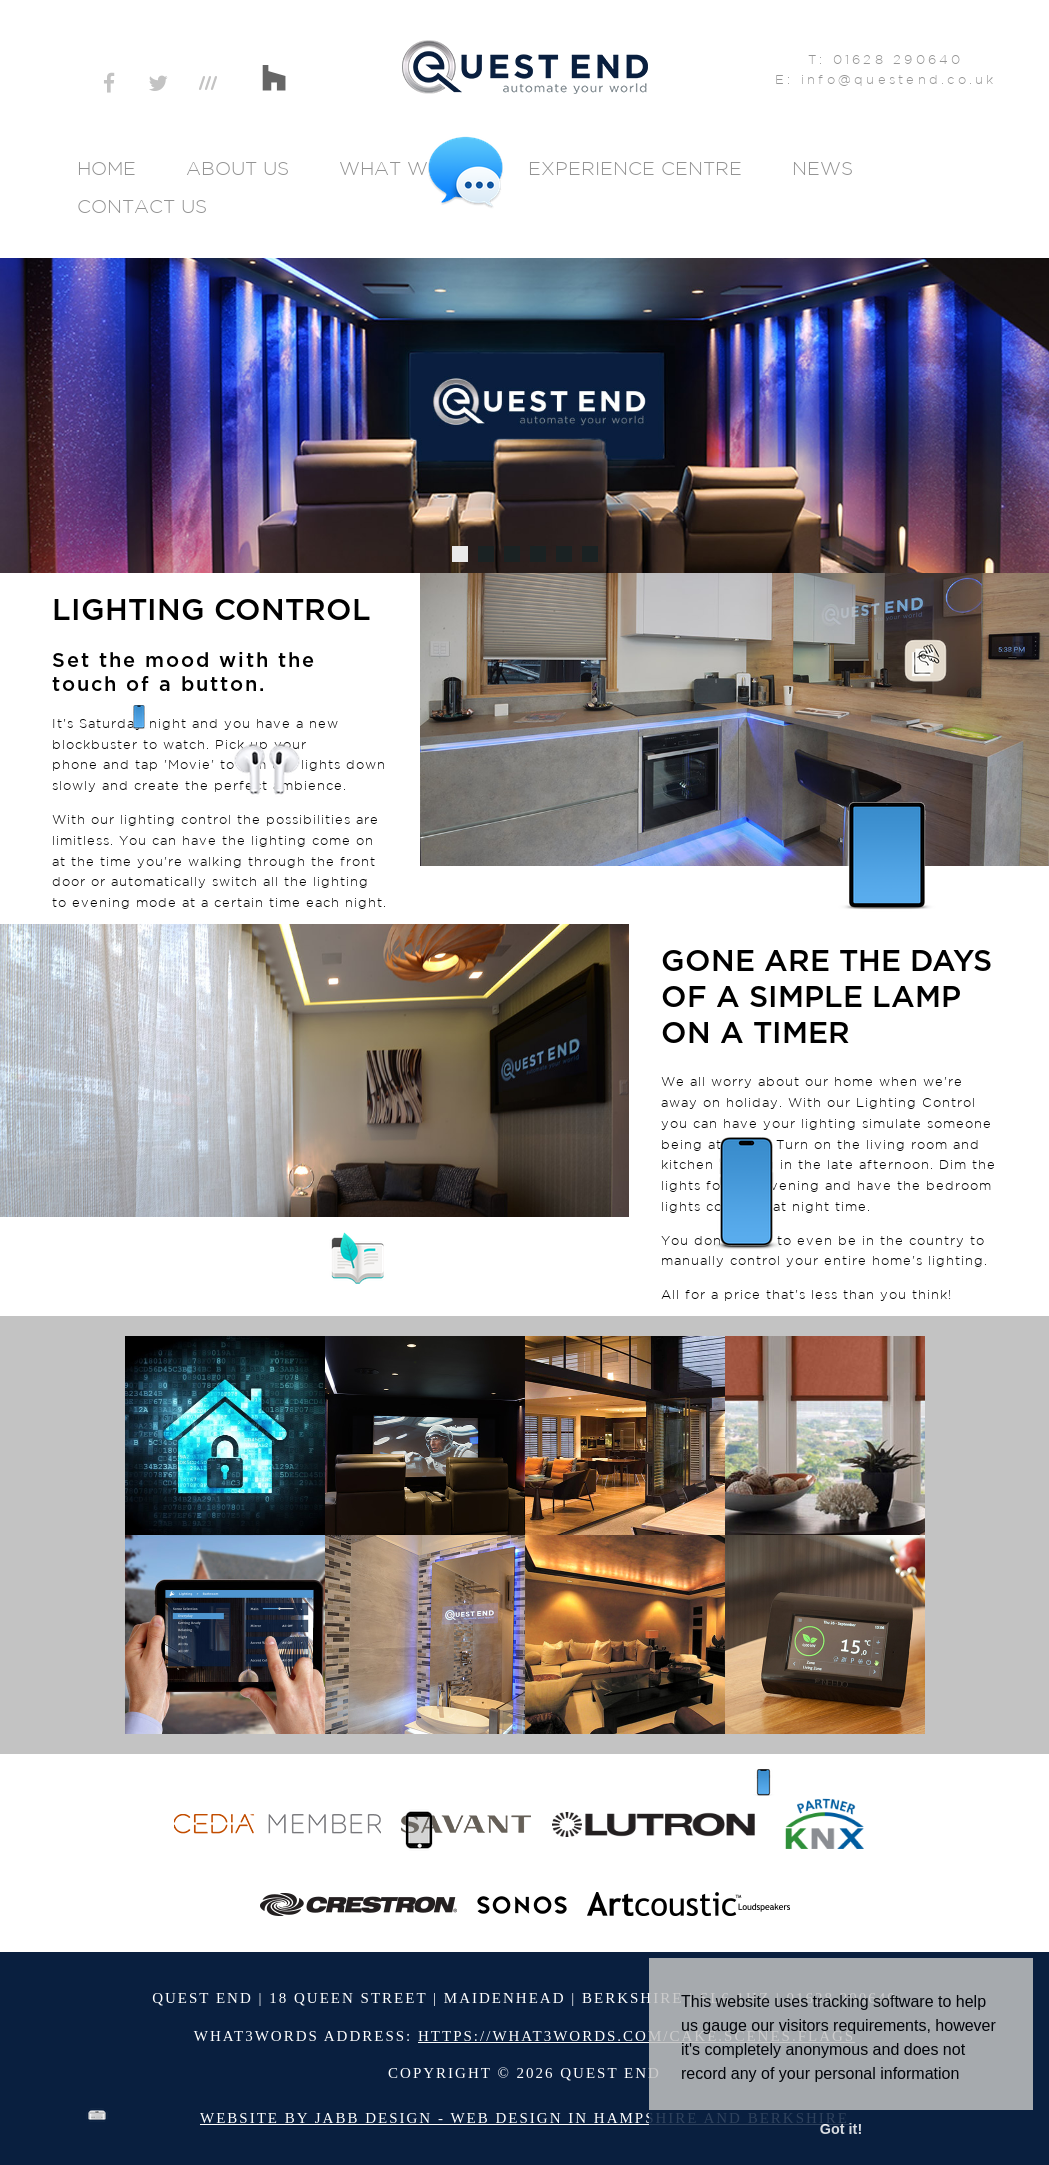  What do you see at coordinates (746, 1193) in the screenshot?
I see `iPhone 15 Pro device connected` at bounding box center [746, 1193].